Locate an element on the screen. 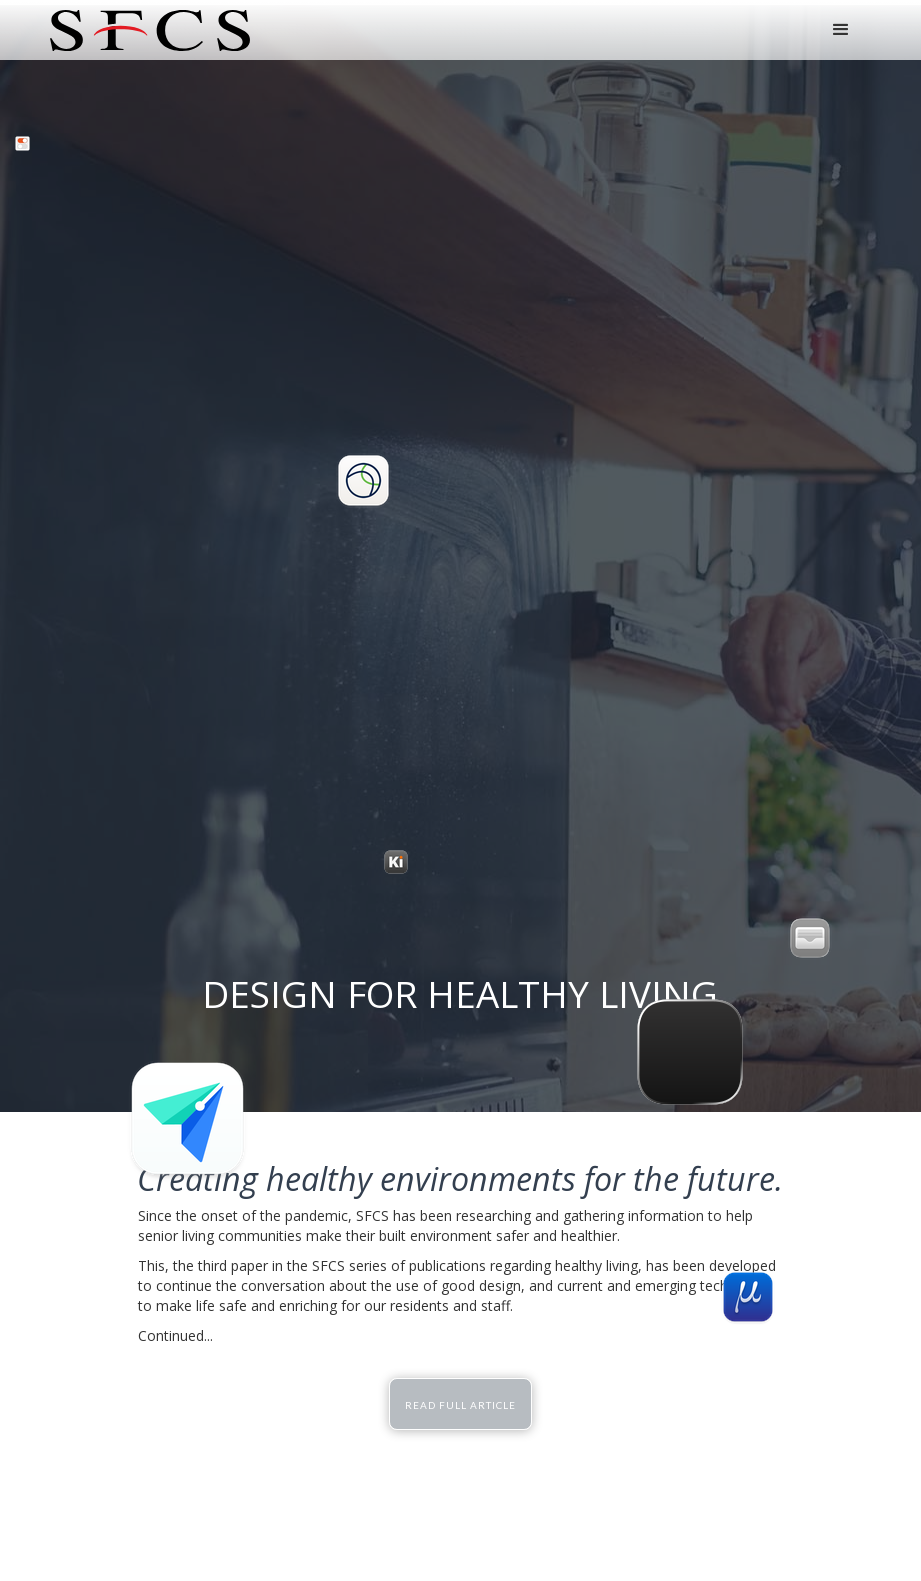 The width and height of the screenshot is (921, 1581). open apple wallet app is located at coordinates (810, 938).